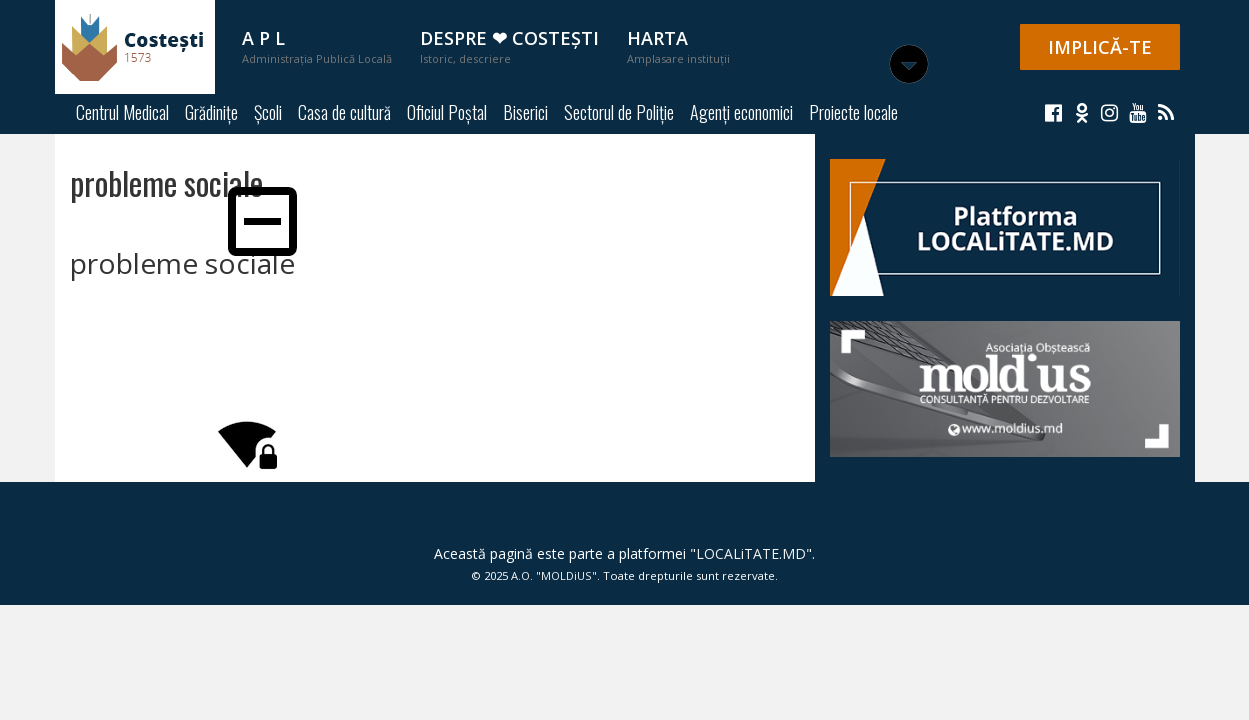 This screenshot has width=1249, height=720. What do you see at coordinates (262, 221) in the screenshot?
I see `indicates partial selection in a list` at bounding box center [262, 221].